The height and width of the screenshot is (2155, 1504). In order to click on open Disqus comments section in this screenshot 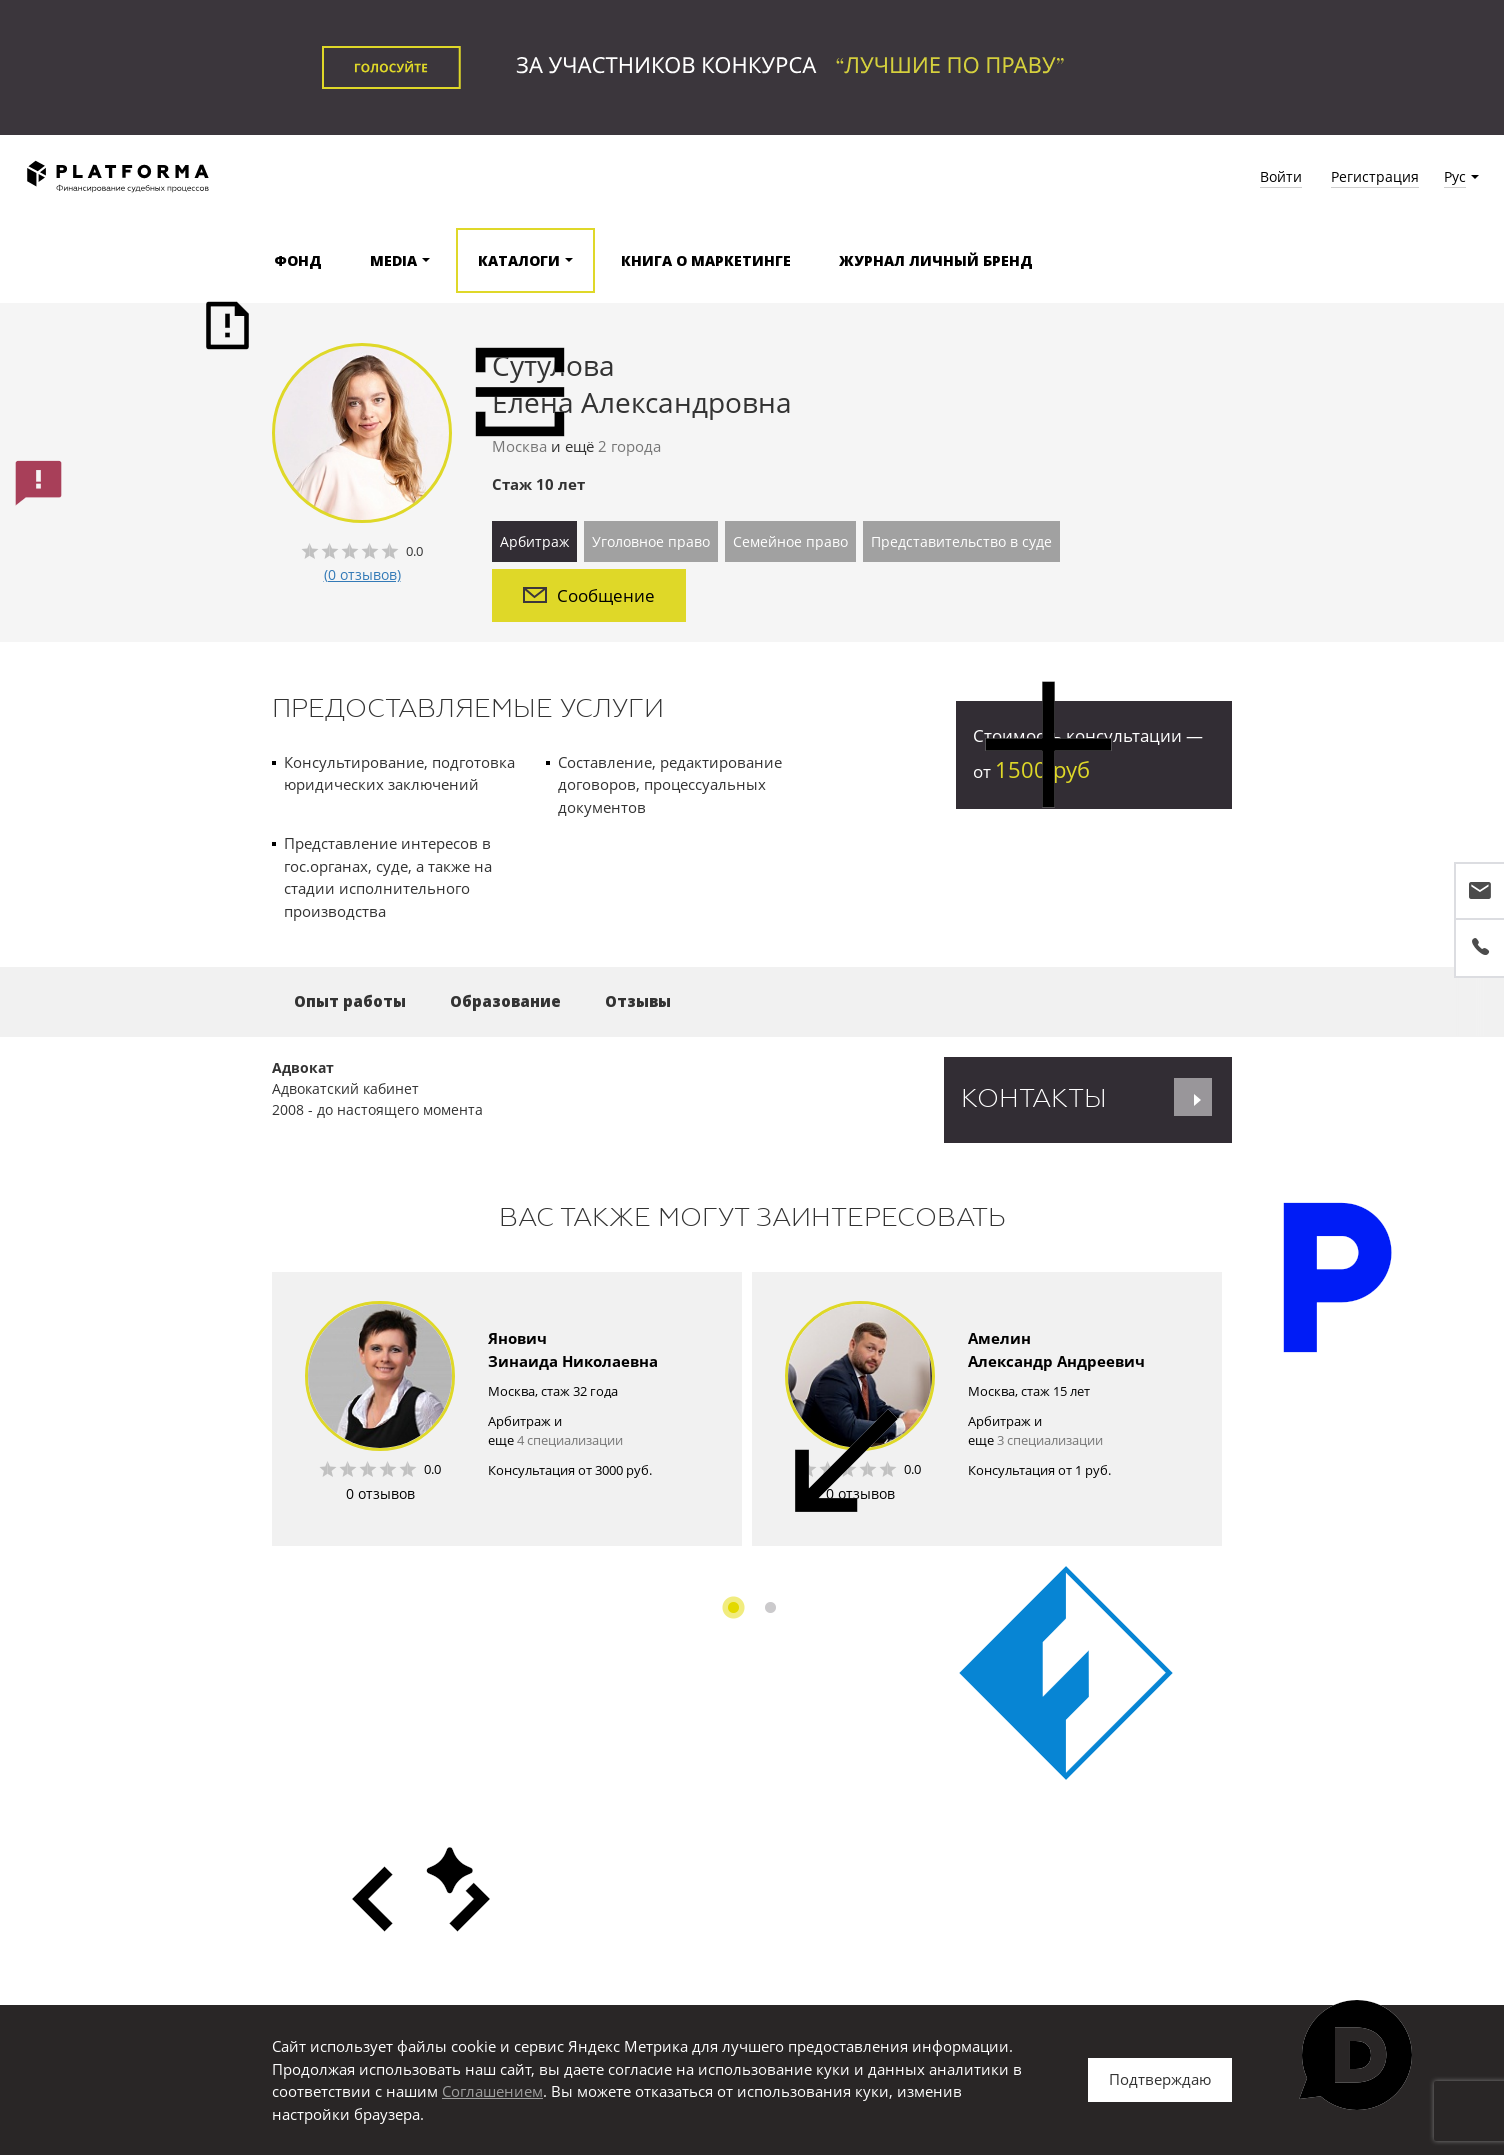, I will do `click(1357, 2055)`.